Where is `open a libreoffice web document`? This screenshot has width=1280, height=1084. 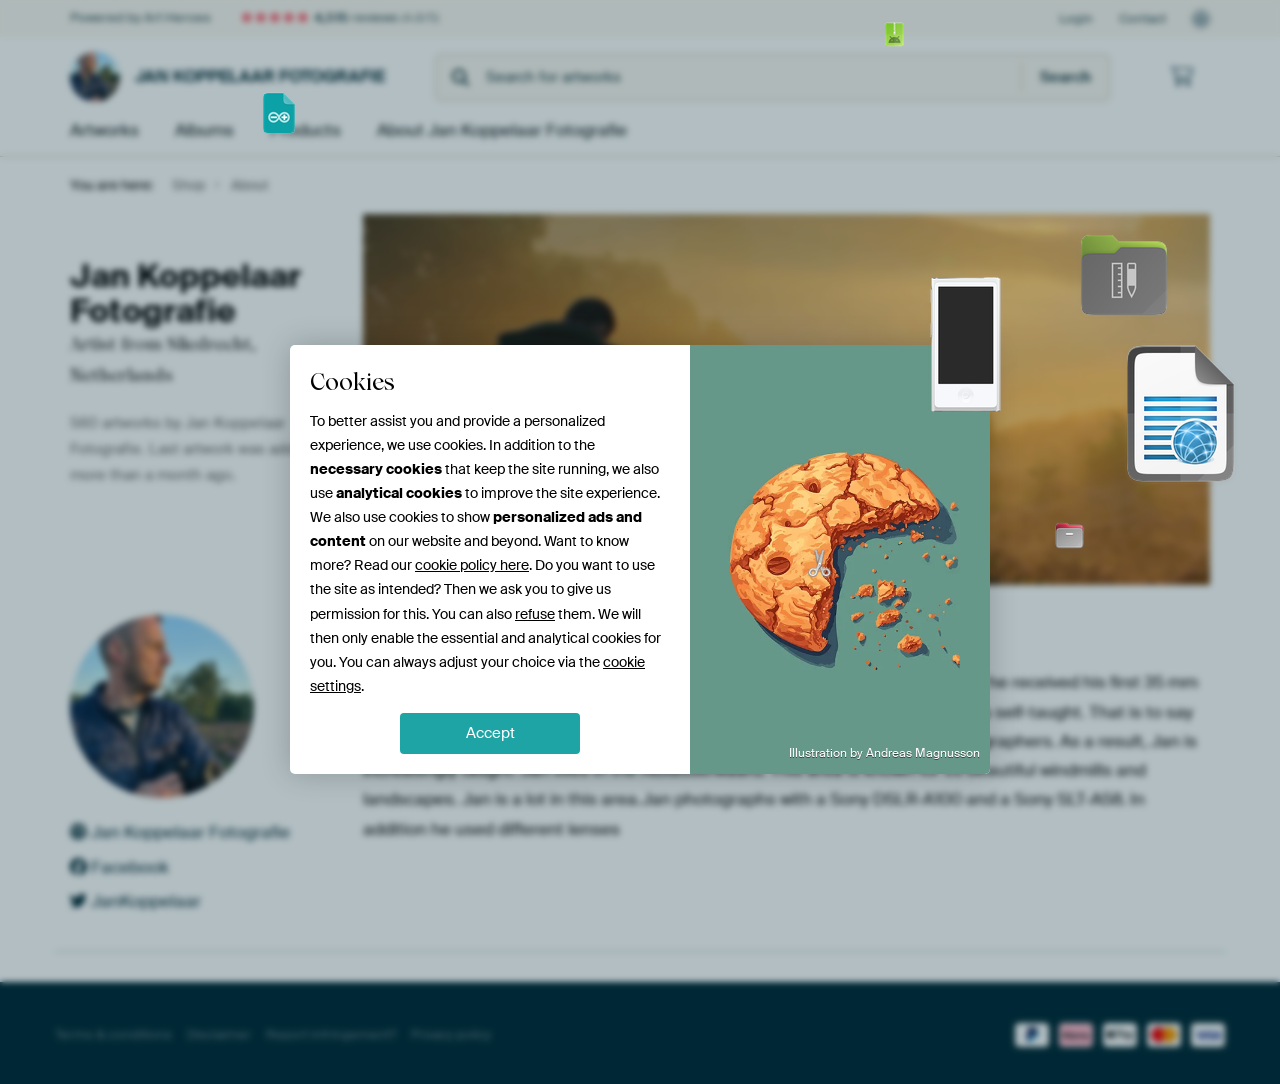
open a libreoffice web document is located at coordinates (1180, 413).